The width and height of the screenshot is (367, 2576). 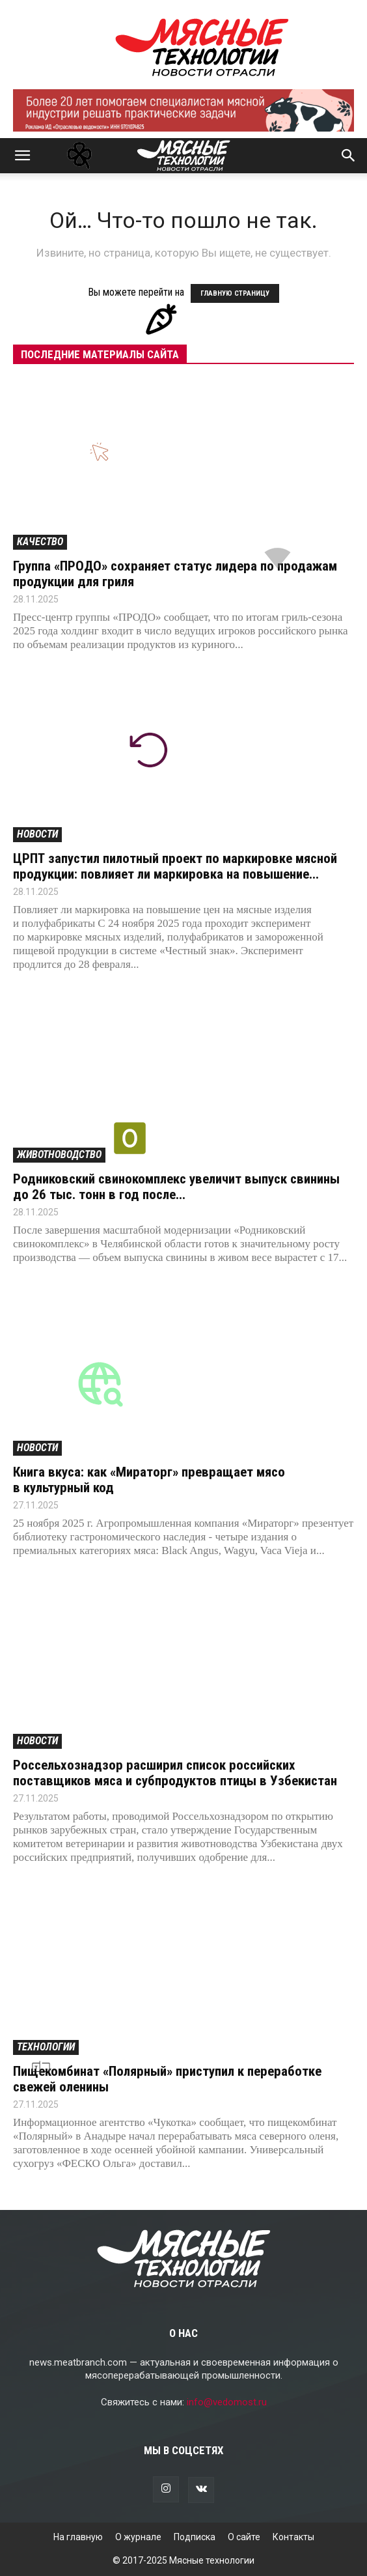 What do you see at coordinates (129, 1138) in the screenshot?
I see `indicates zero or no items` at bounding box center [129, 1138].